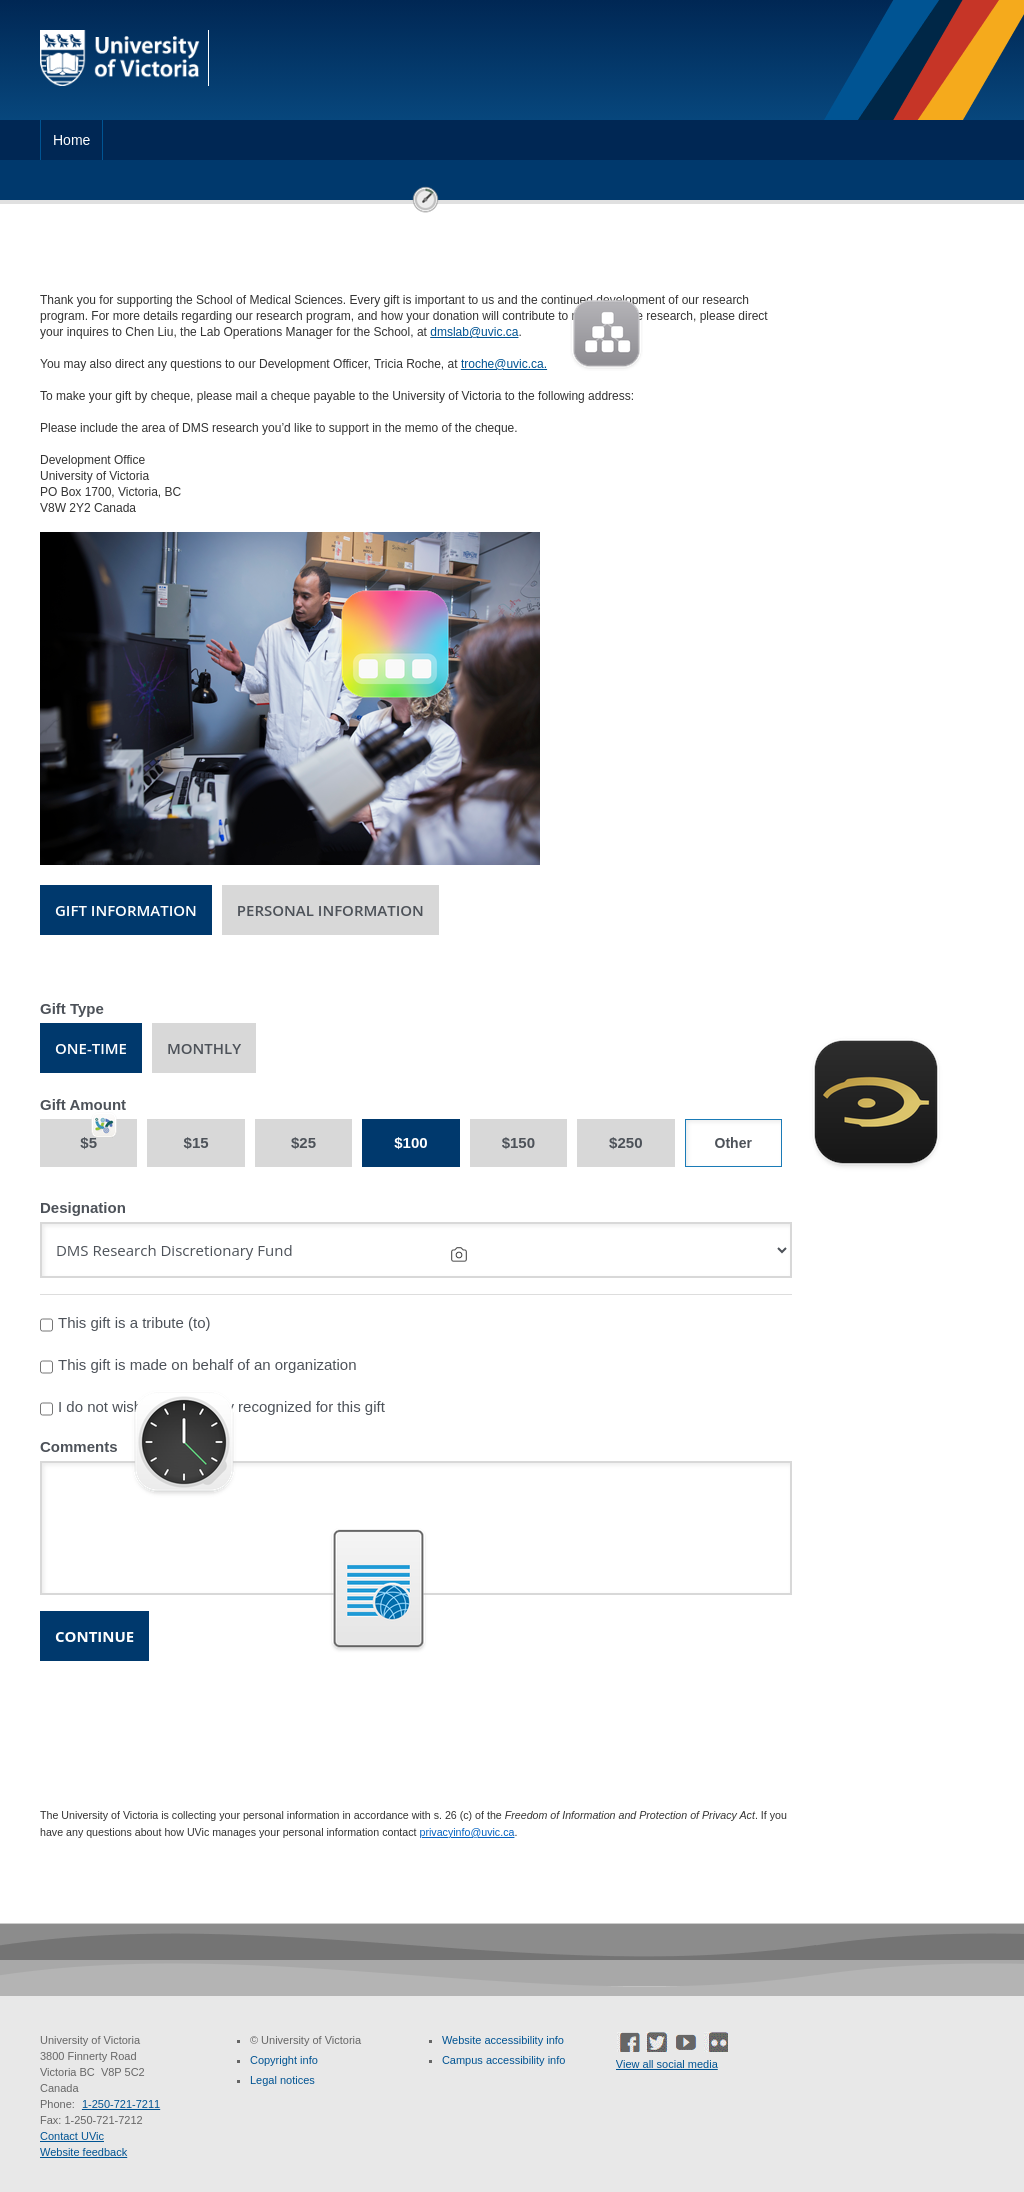 The width and height of the screenshot is (1024, 2192). I want to click on a web template or HTML document file, so click(378, 1590).